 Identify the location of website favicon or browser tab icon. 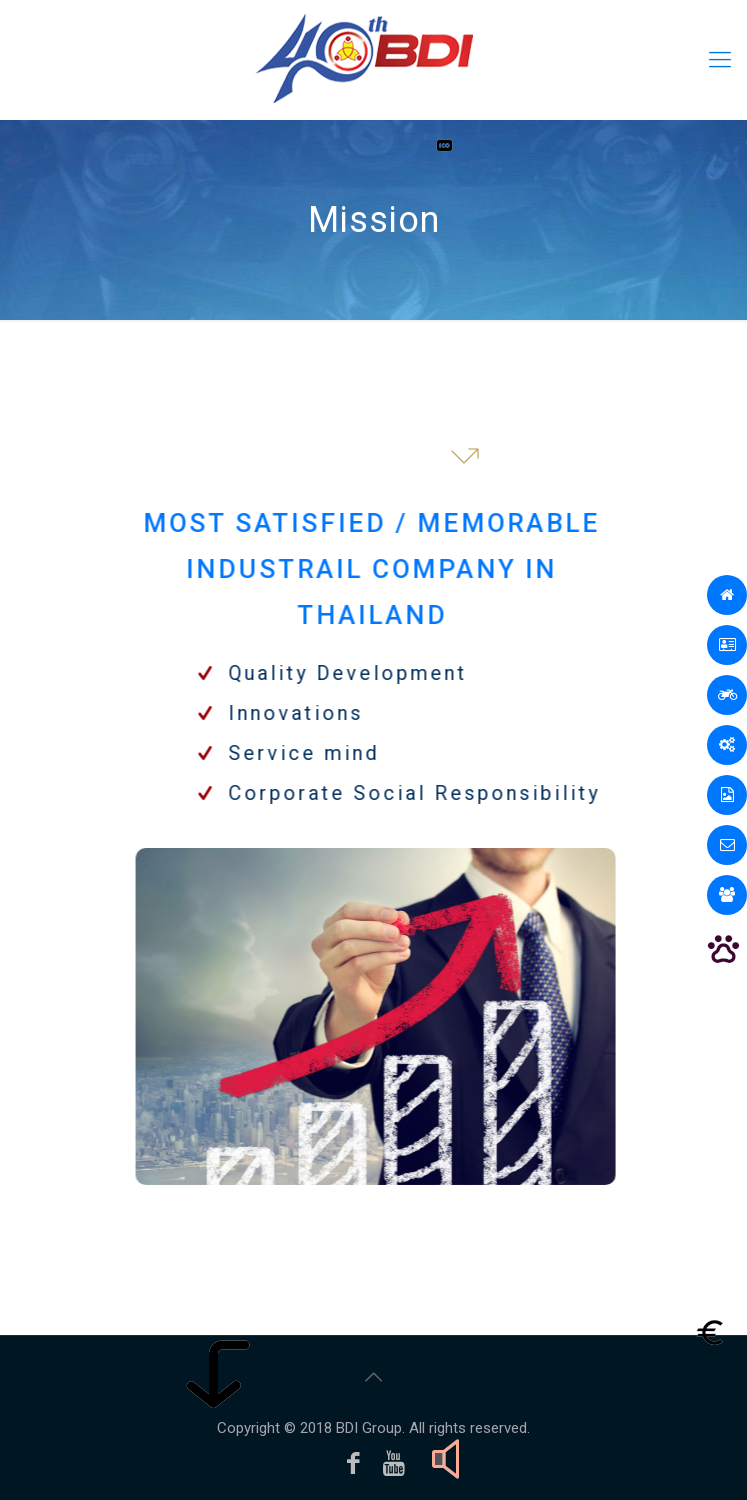
(444, 145).